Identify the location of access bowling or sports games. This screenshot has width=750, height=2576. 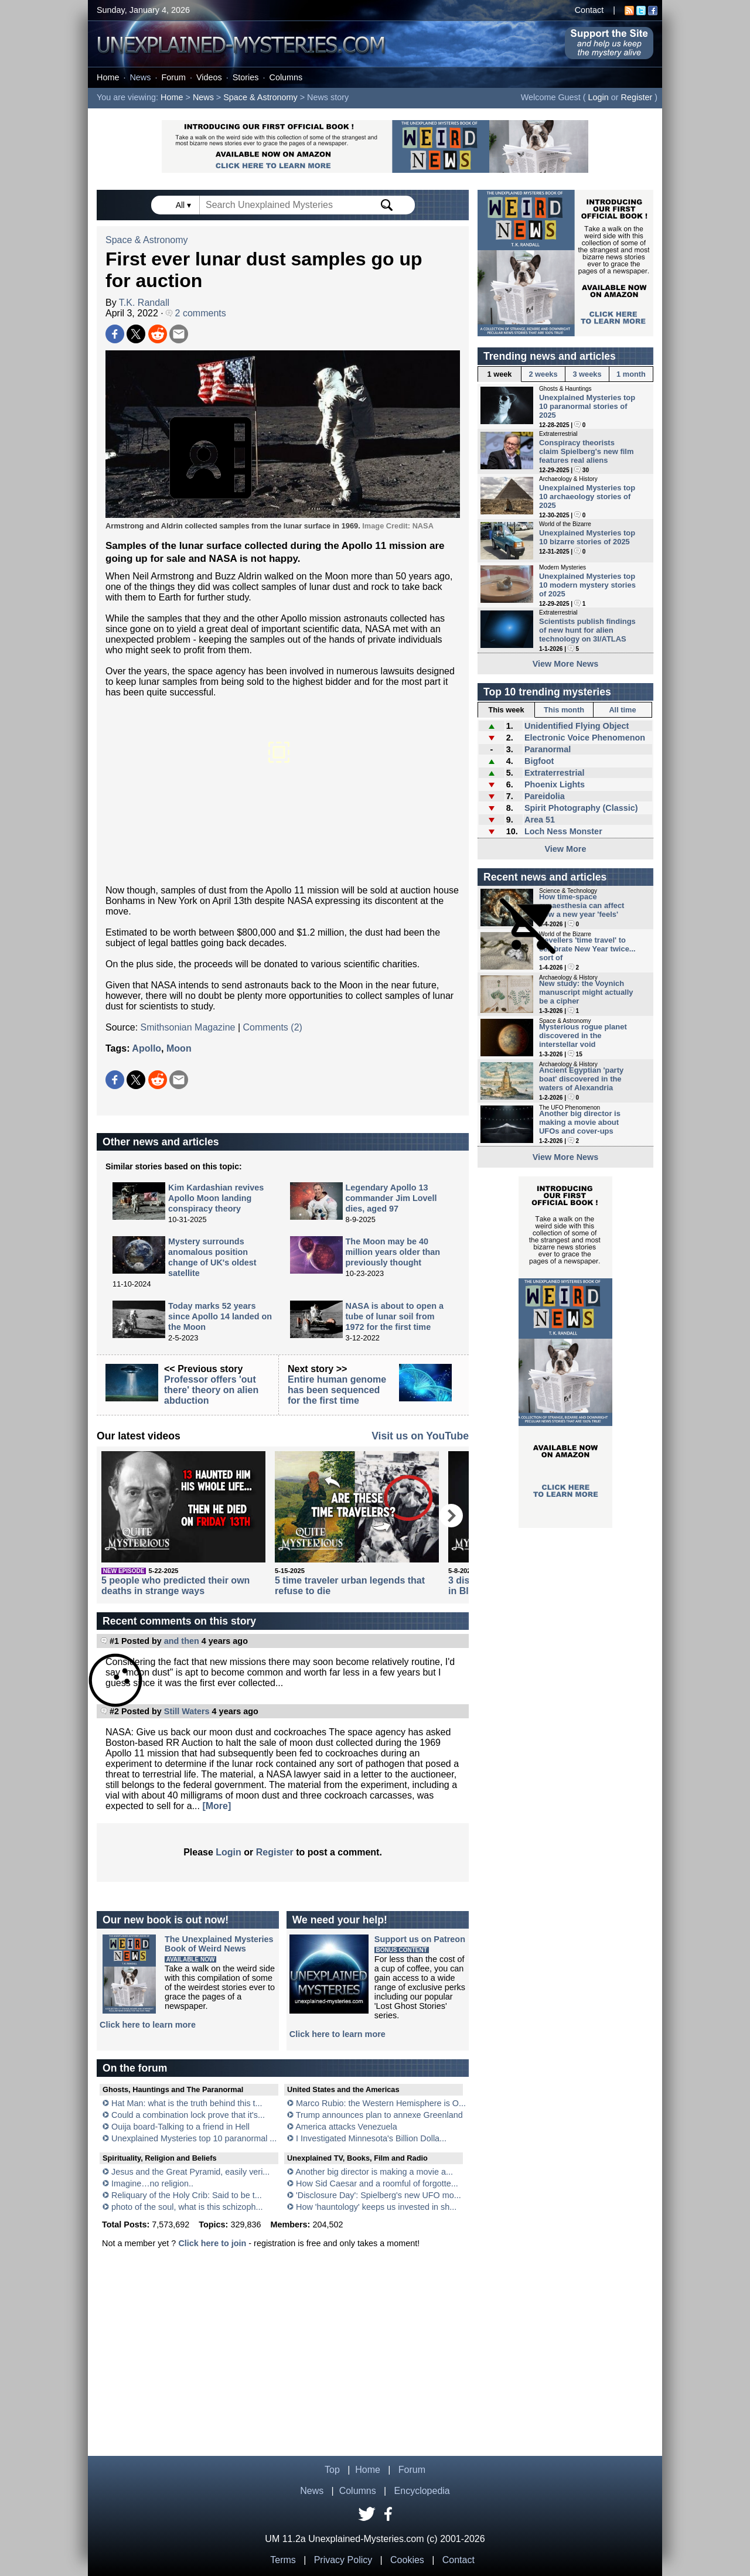
(115, 1680).